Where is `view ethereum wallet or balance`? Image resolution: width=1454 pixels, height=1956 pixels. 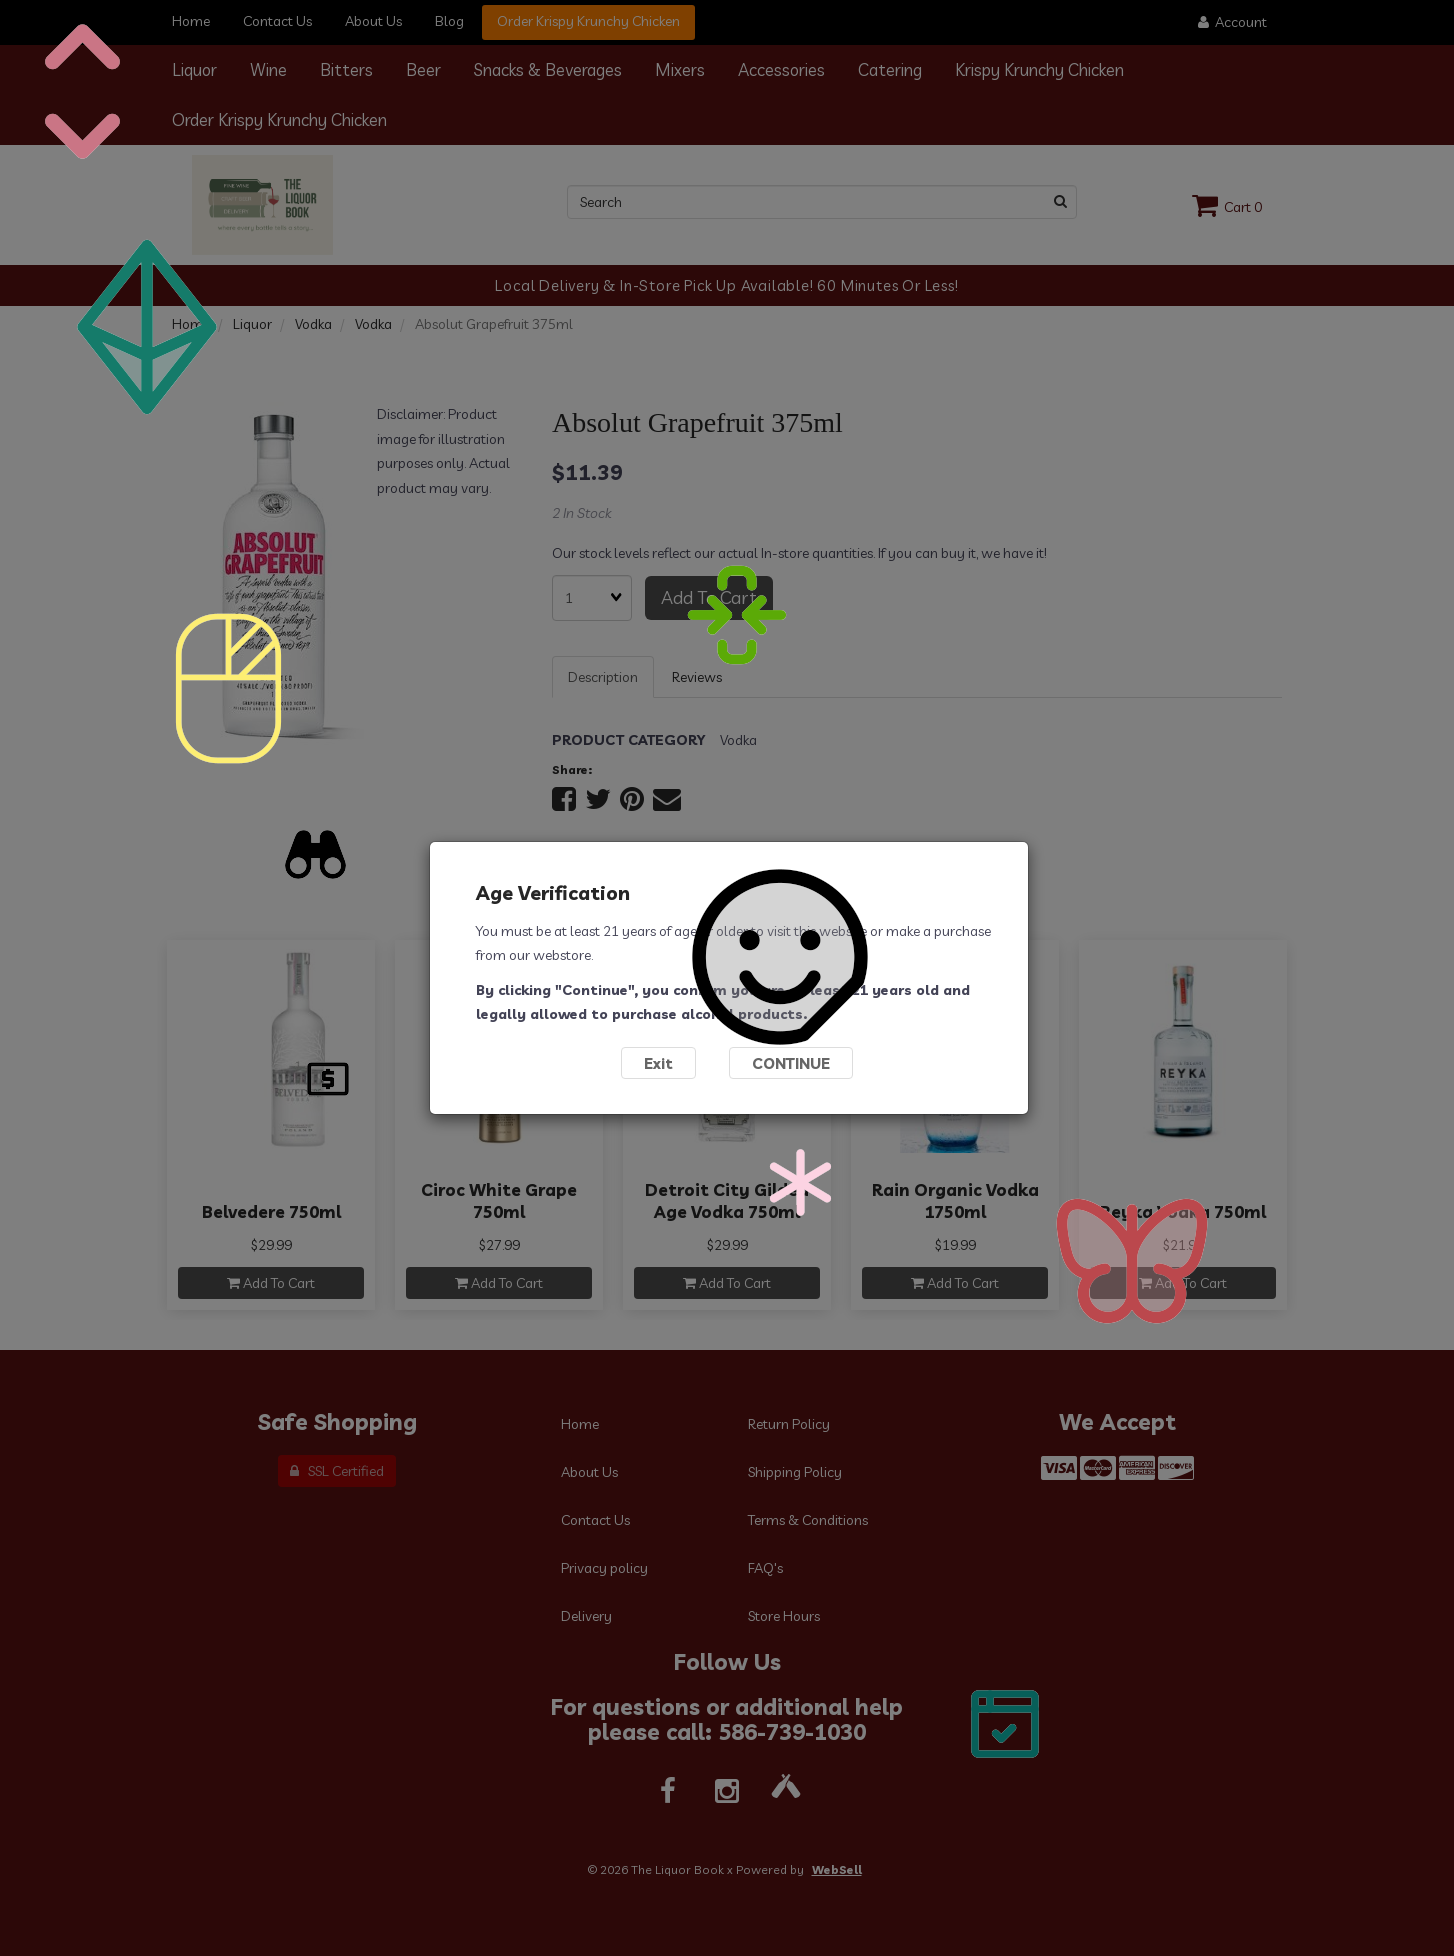
view ethereum wallet or balance is located at coordinates (147, 327).